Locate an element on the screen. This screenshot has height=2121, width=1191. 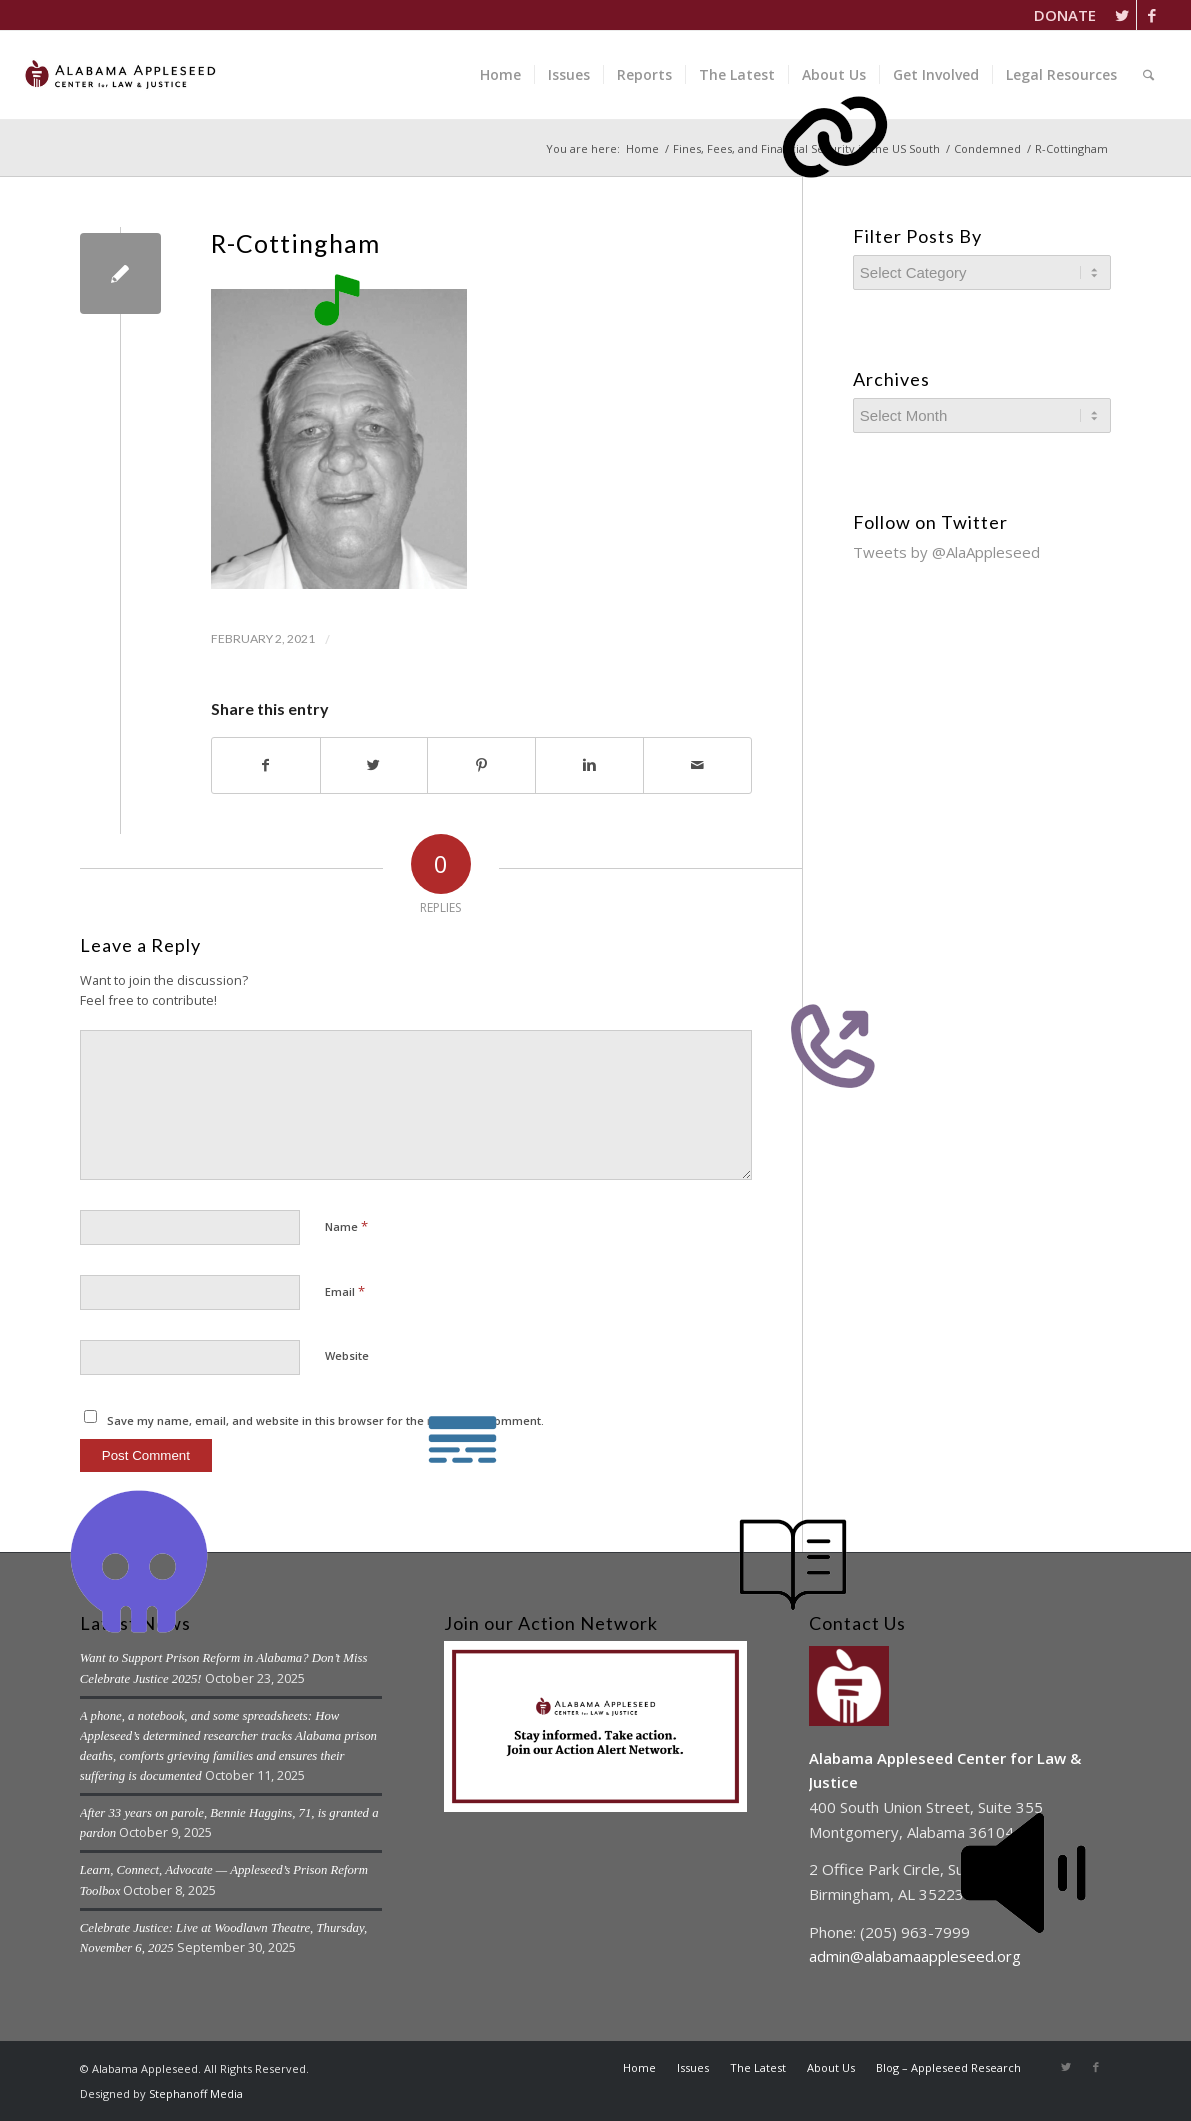
copy or share a link is located at coordinates (835, 137).